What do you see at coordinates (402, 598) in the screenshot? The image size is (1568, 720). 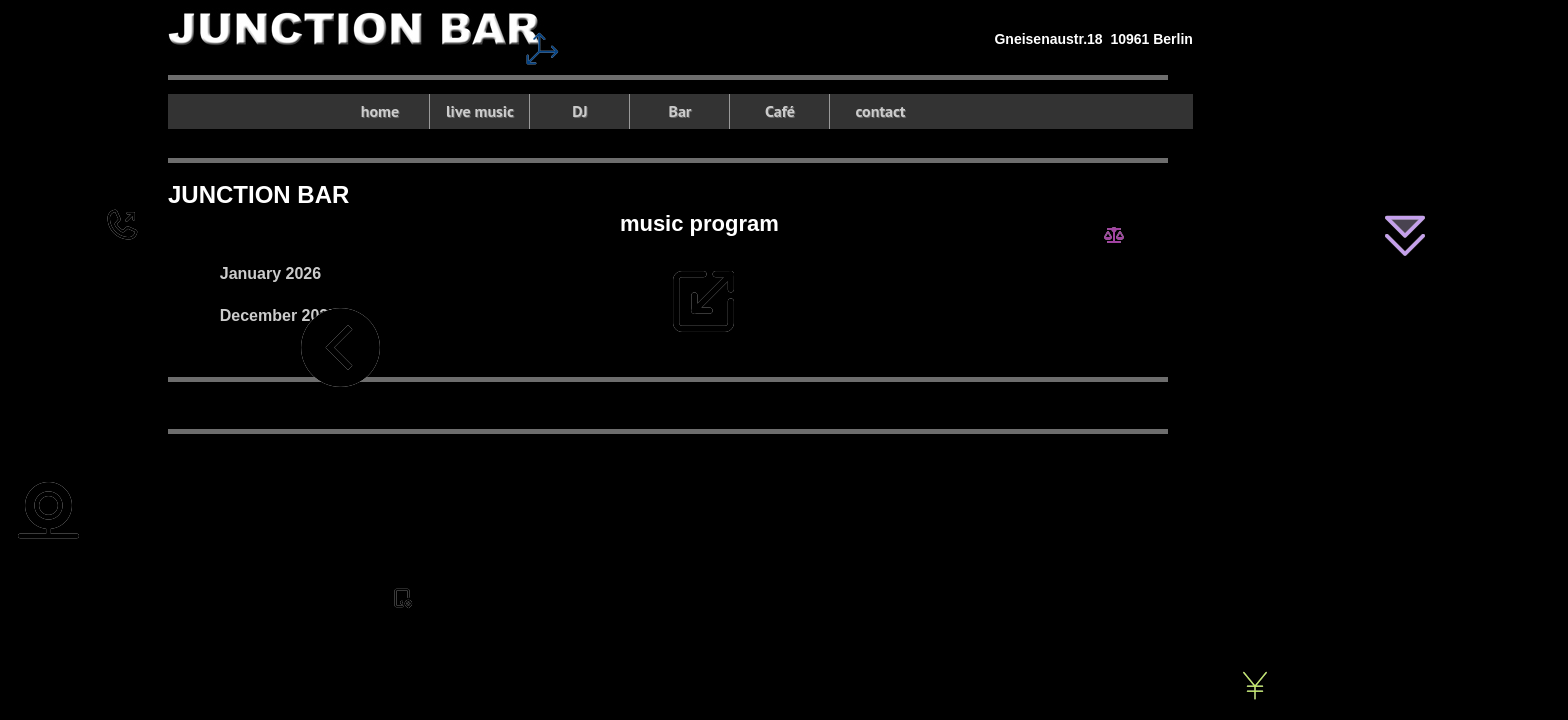 I see `set tablet as pinned location device` at bounding box center [402, 598].